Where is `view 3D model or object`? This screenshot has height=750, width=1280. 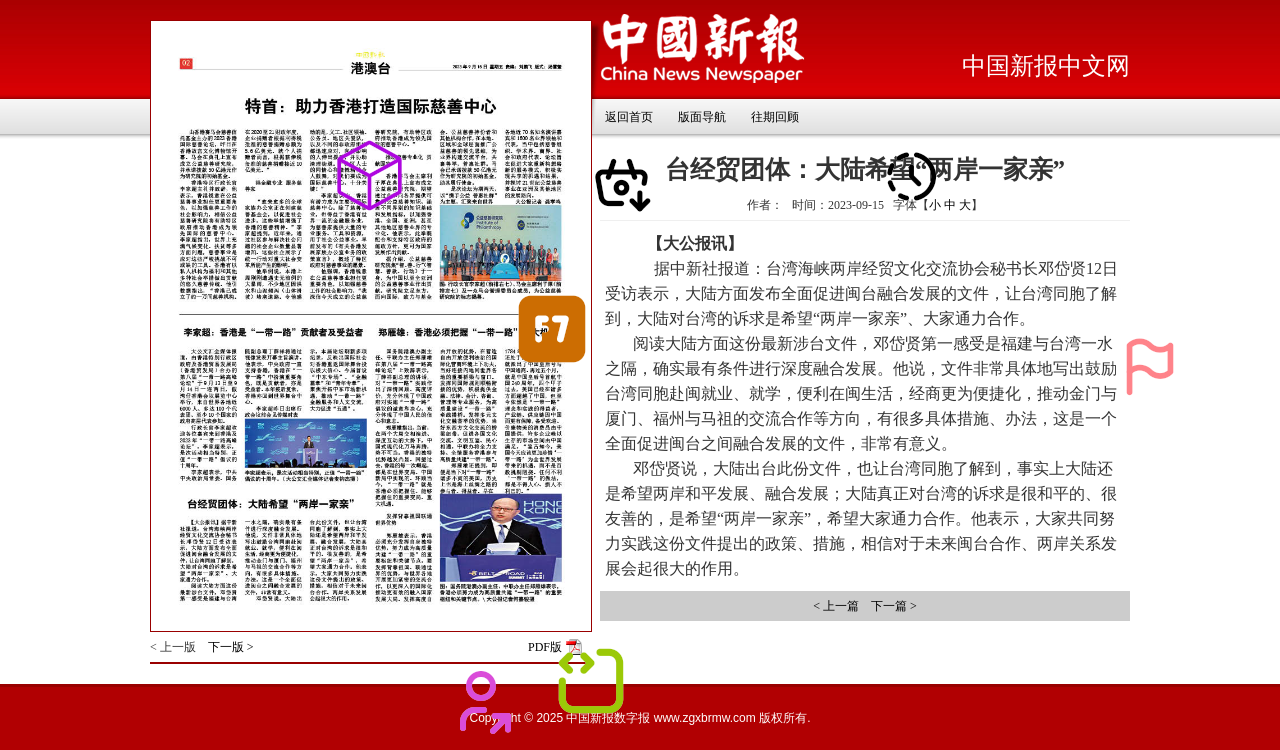 view 3D model or object is located at coordinates (369, 175).